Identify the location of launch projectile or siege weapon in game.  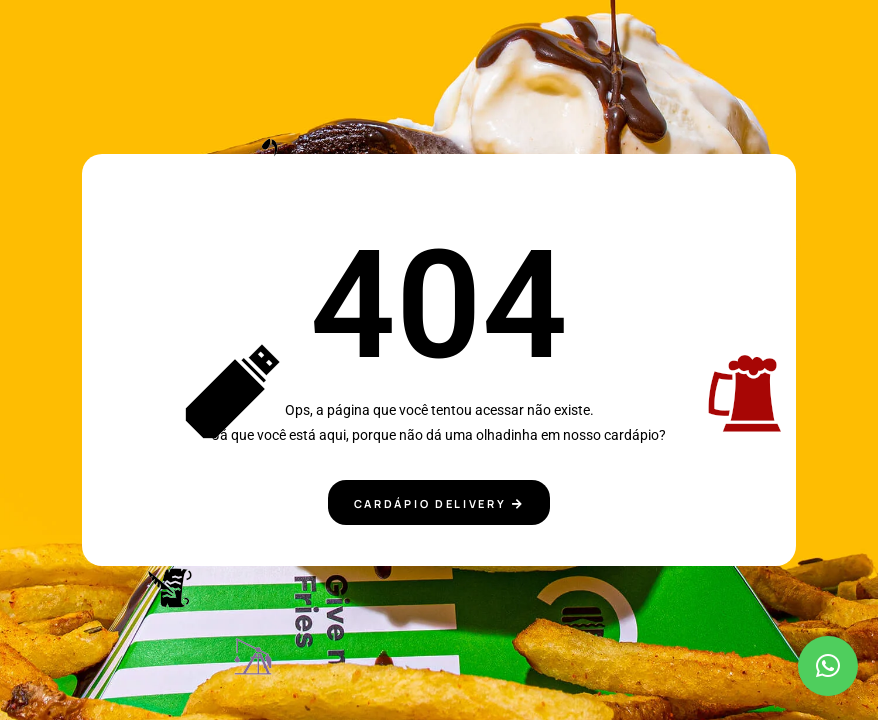
(253, 655).